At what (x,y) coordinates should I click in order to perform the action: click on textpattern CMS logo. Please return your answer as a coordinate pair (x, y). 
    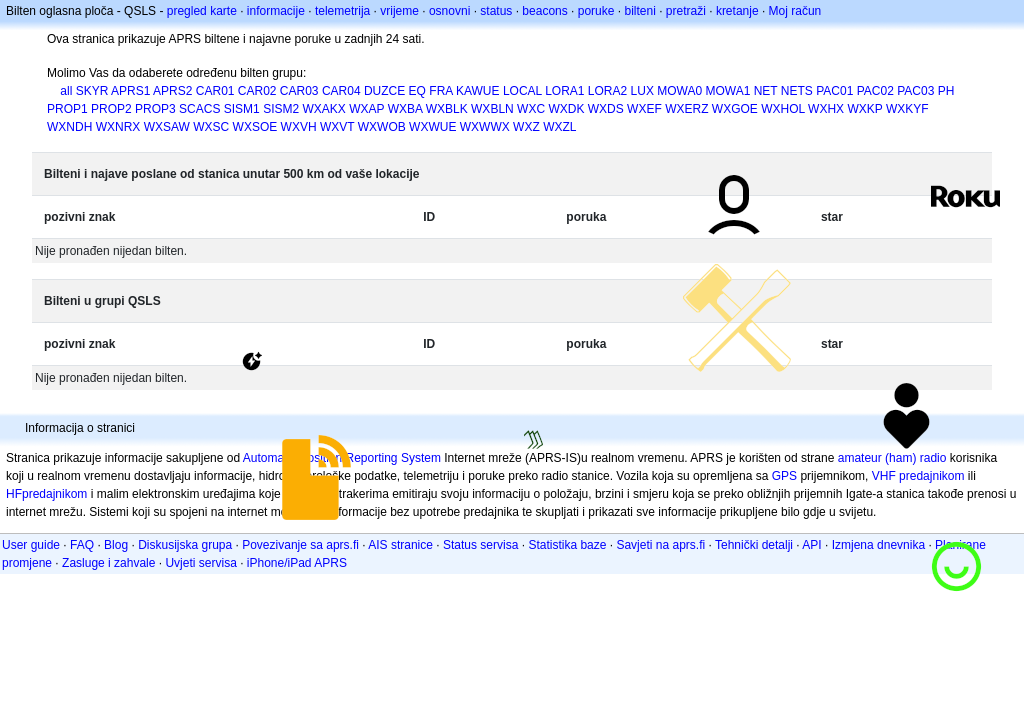
    Looking at the image, I should click on (737, 318).